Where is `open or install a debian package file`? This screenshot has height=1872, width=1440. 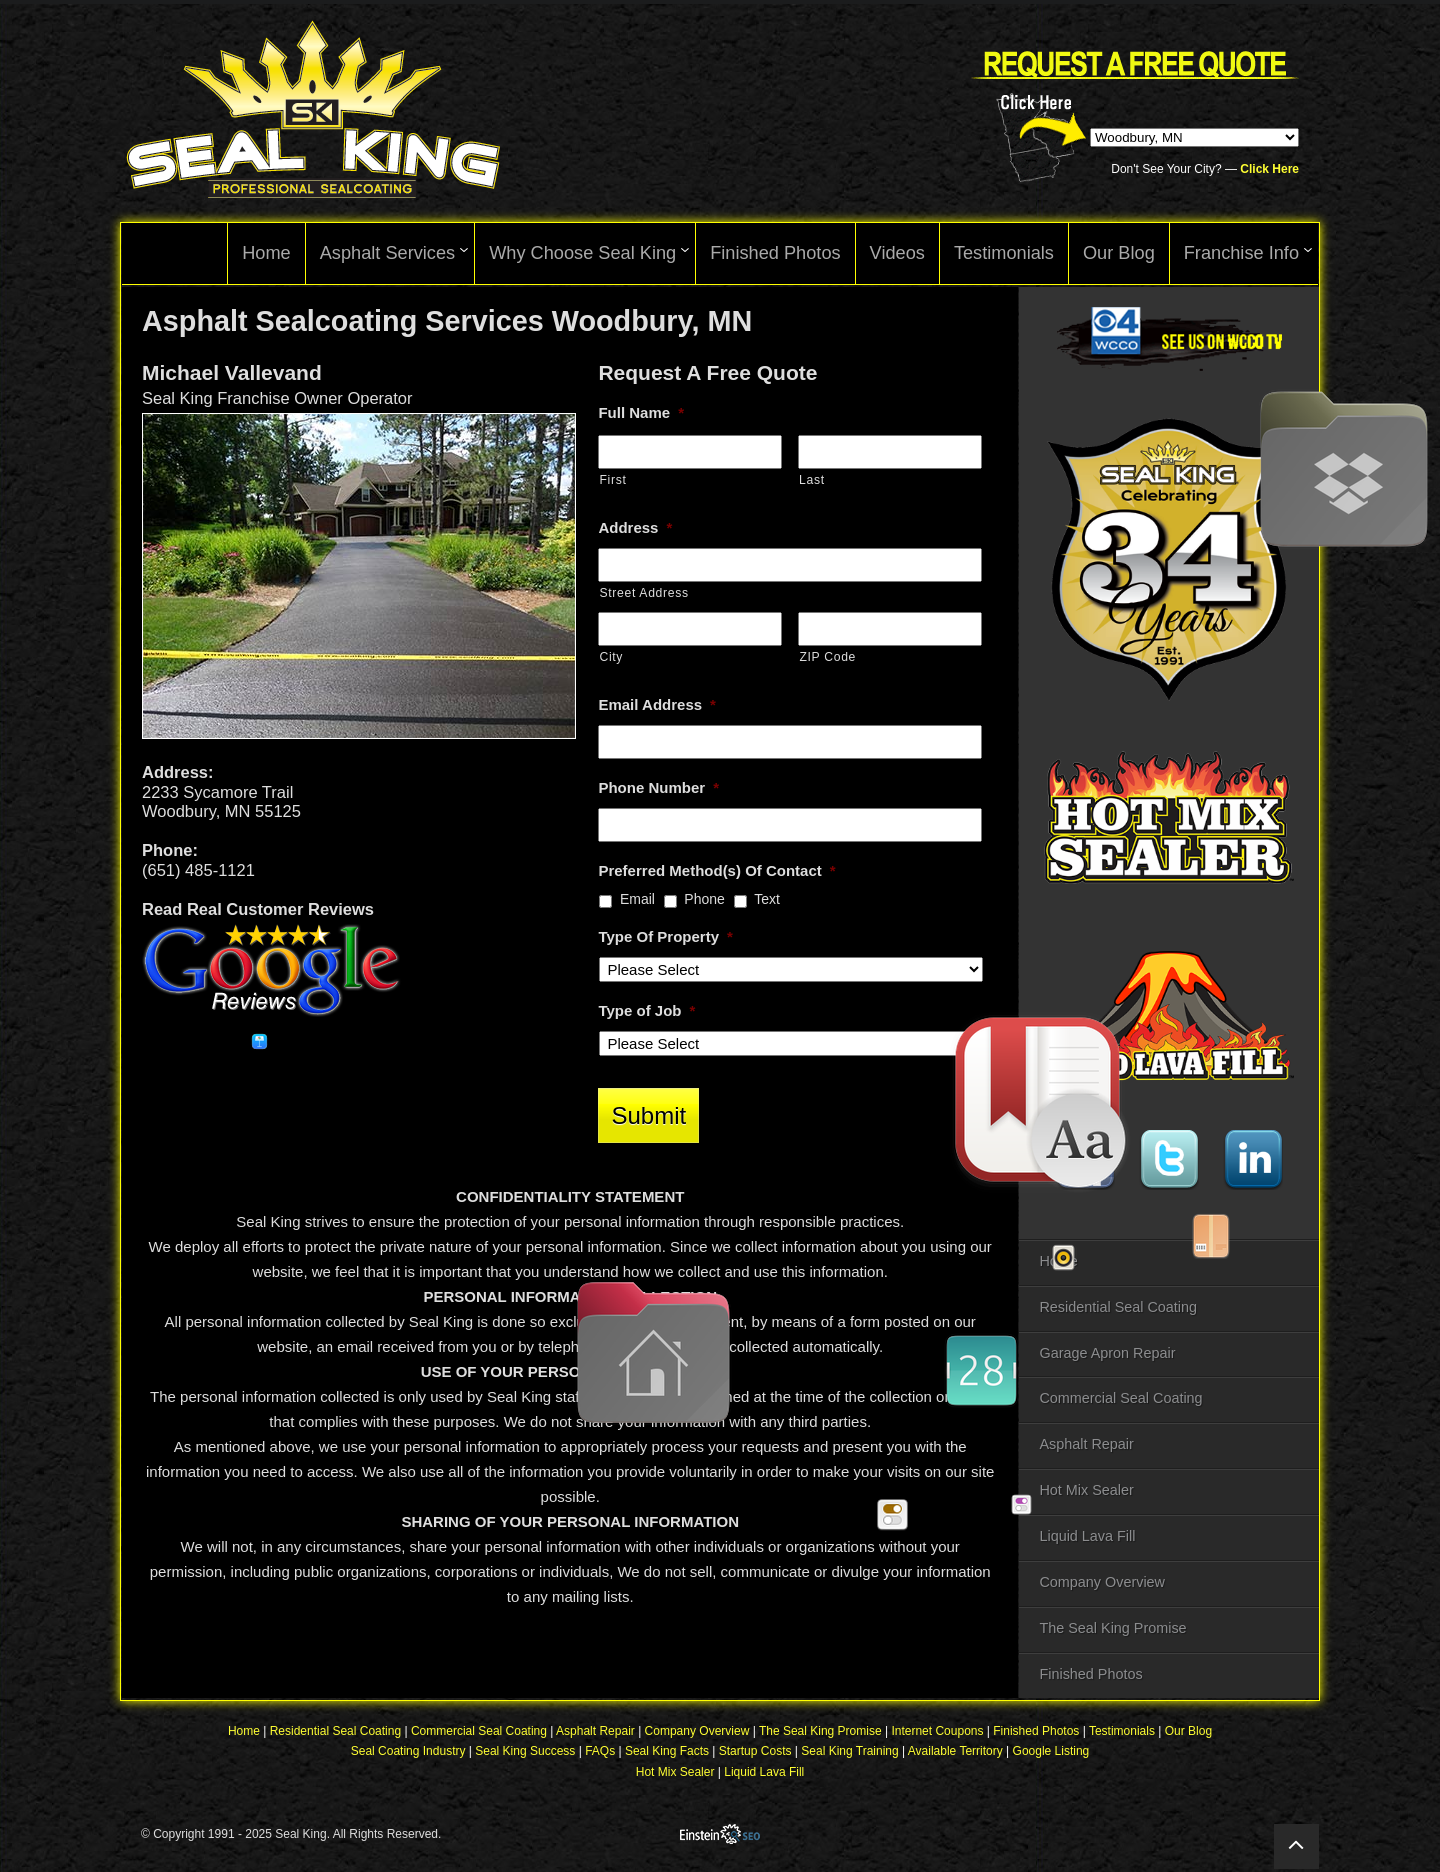 open or install a debian package file is located at coordinates (1211, 1236).